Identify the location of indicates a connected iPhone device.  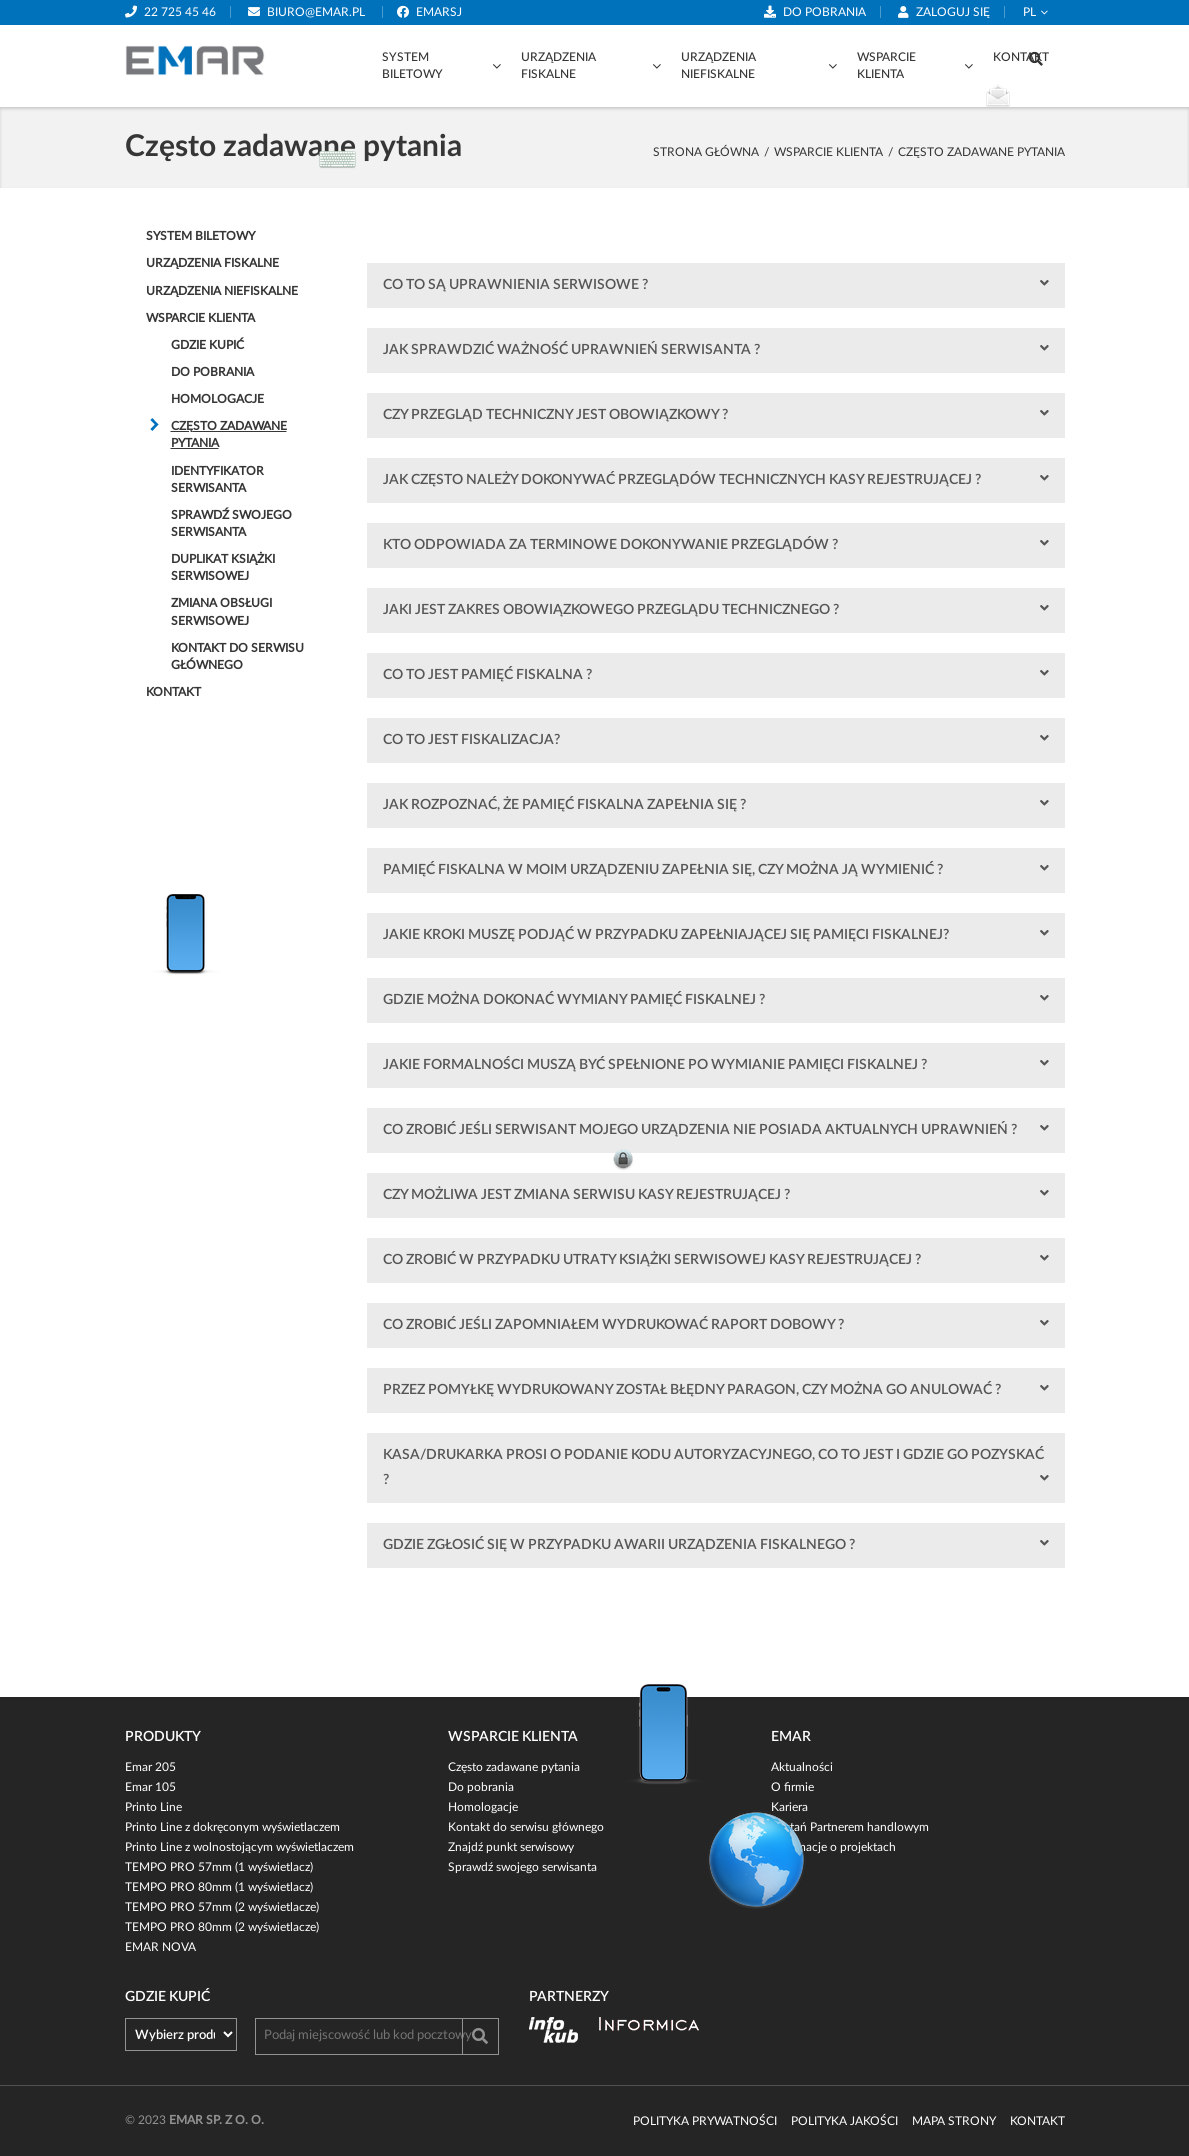
(185, 934).